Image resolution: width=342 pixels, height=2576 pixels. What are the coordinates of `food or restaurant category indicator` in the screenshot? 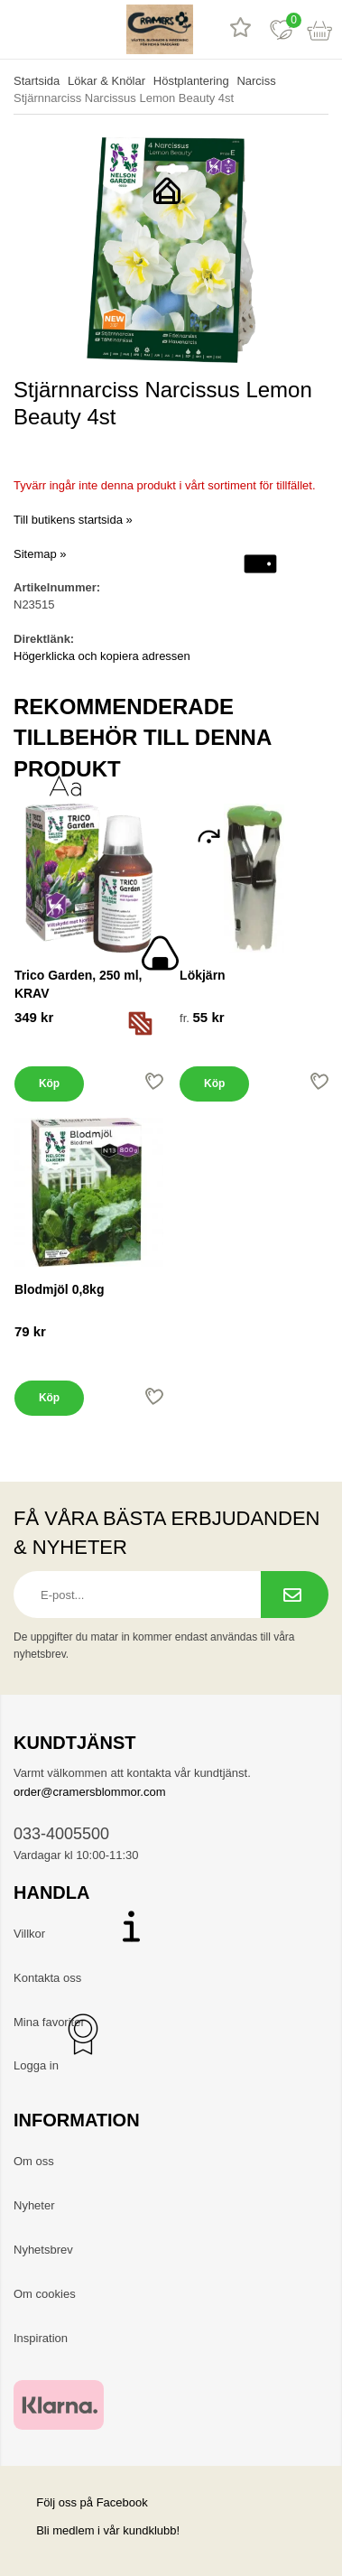 It's located at (160, 953).